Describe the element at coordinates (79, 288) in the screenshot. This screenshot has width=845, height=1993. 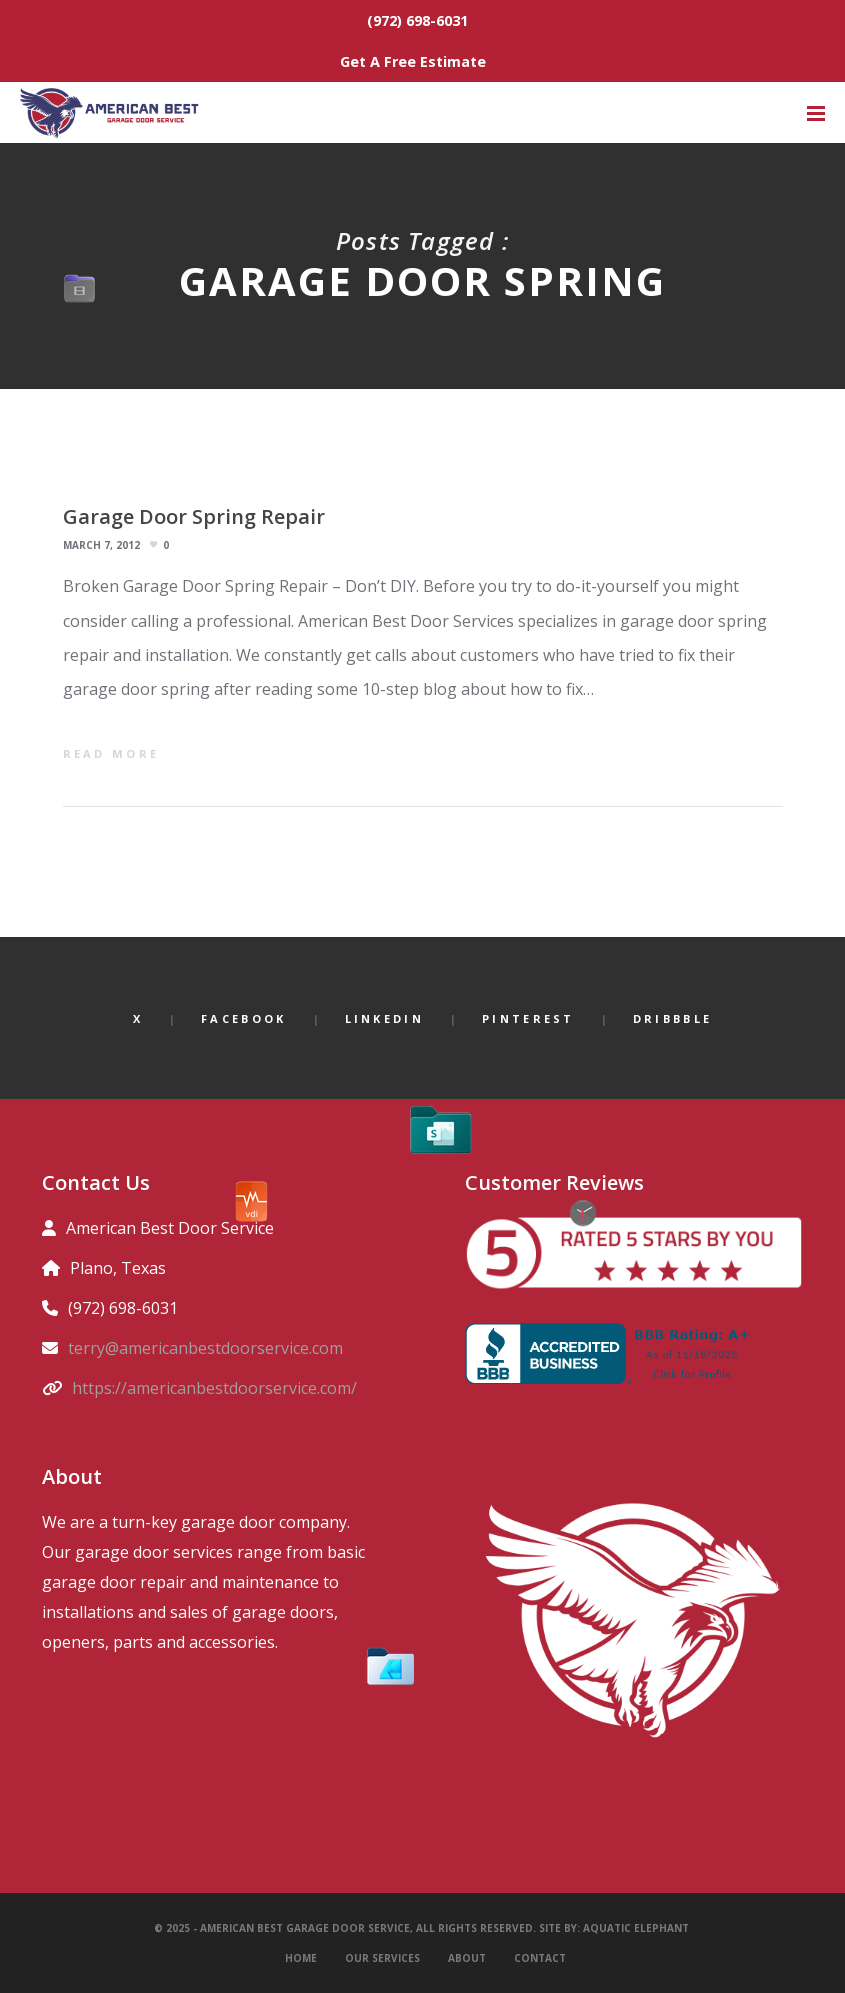
I see `open your videos folder` at that location.